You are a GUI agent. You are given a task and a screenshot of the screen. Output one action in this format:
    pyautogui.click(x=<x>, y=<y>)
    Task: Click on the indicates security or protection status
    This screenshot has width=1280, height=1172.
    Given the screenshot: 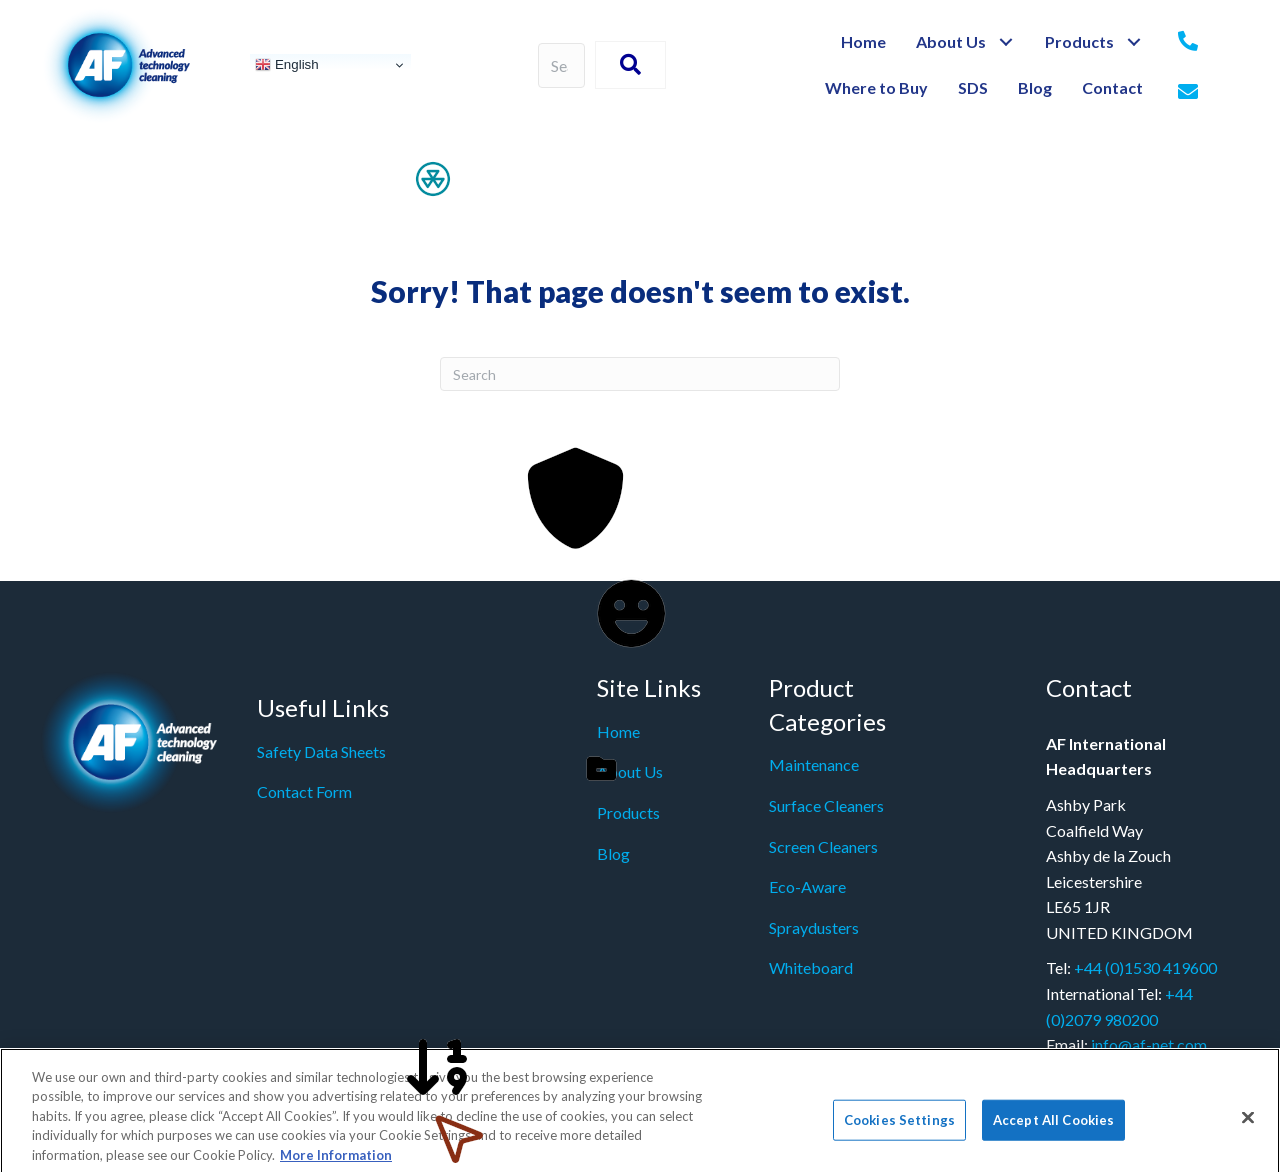 What is the action you would take?
    pyautogui.click(x=575, y=498)
    